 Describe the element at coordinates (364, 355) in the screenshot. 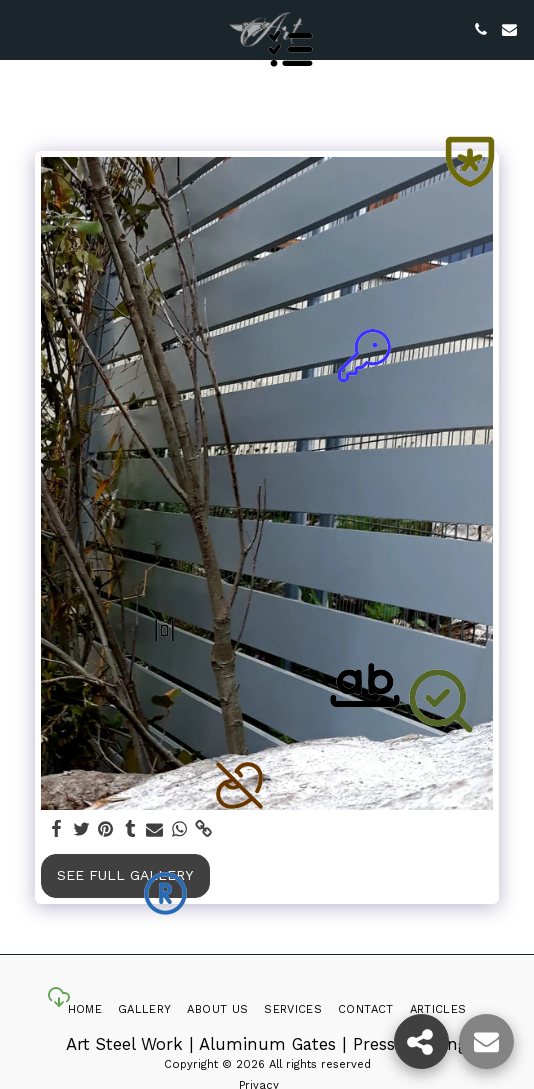

I see `access account security settings` at that location.